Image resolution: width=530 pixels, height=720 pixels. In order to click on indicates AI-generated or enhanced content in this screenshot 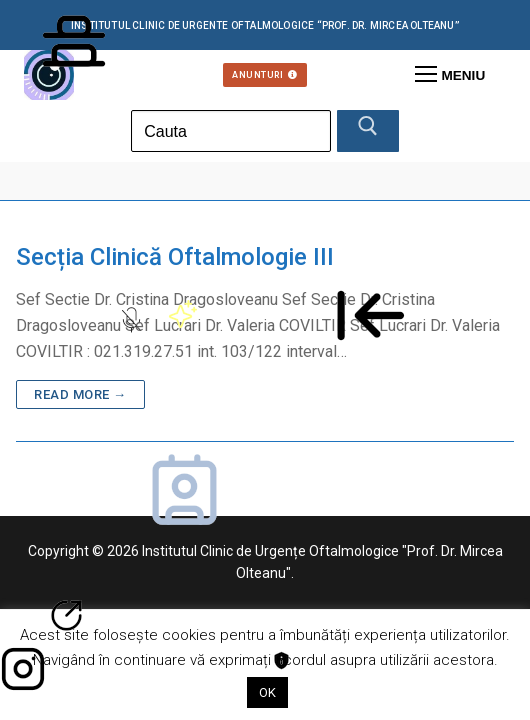, I will do `click(182, 314)`.